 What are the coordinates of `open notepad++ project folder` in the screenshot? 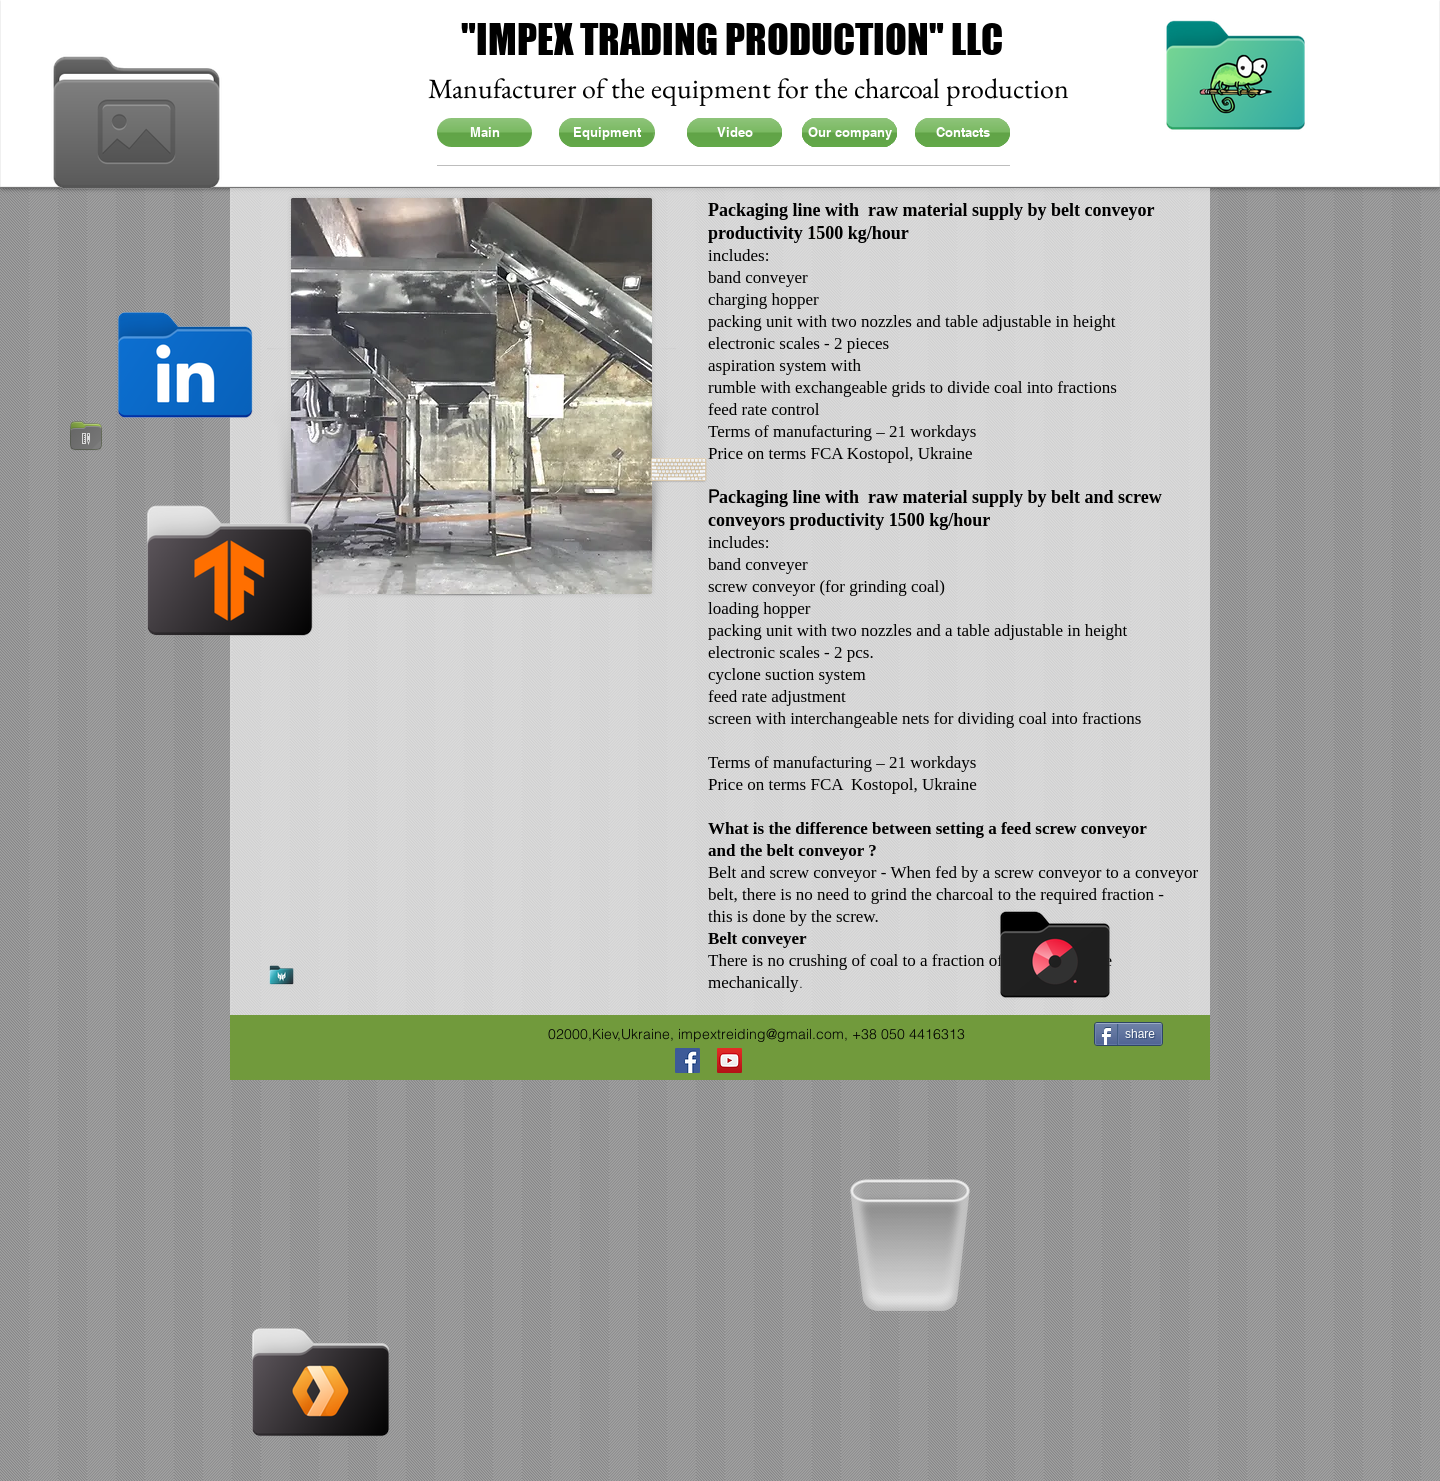 It's located at (1235, 79).